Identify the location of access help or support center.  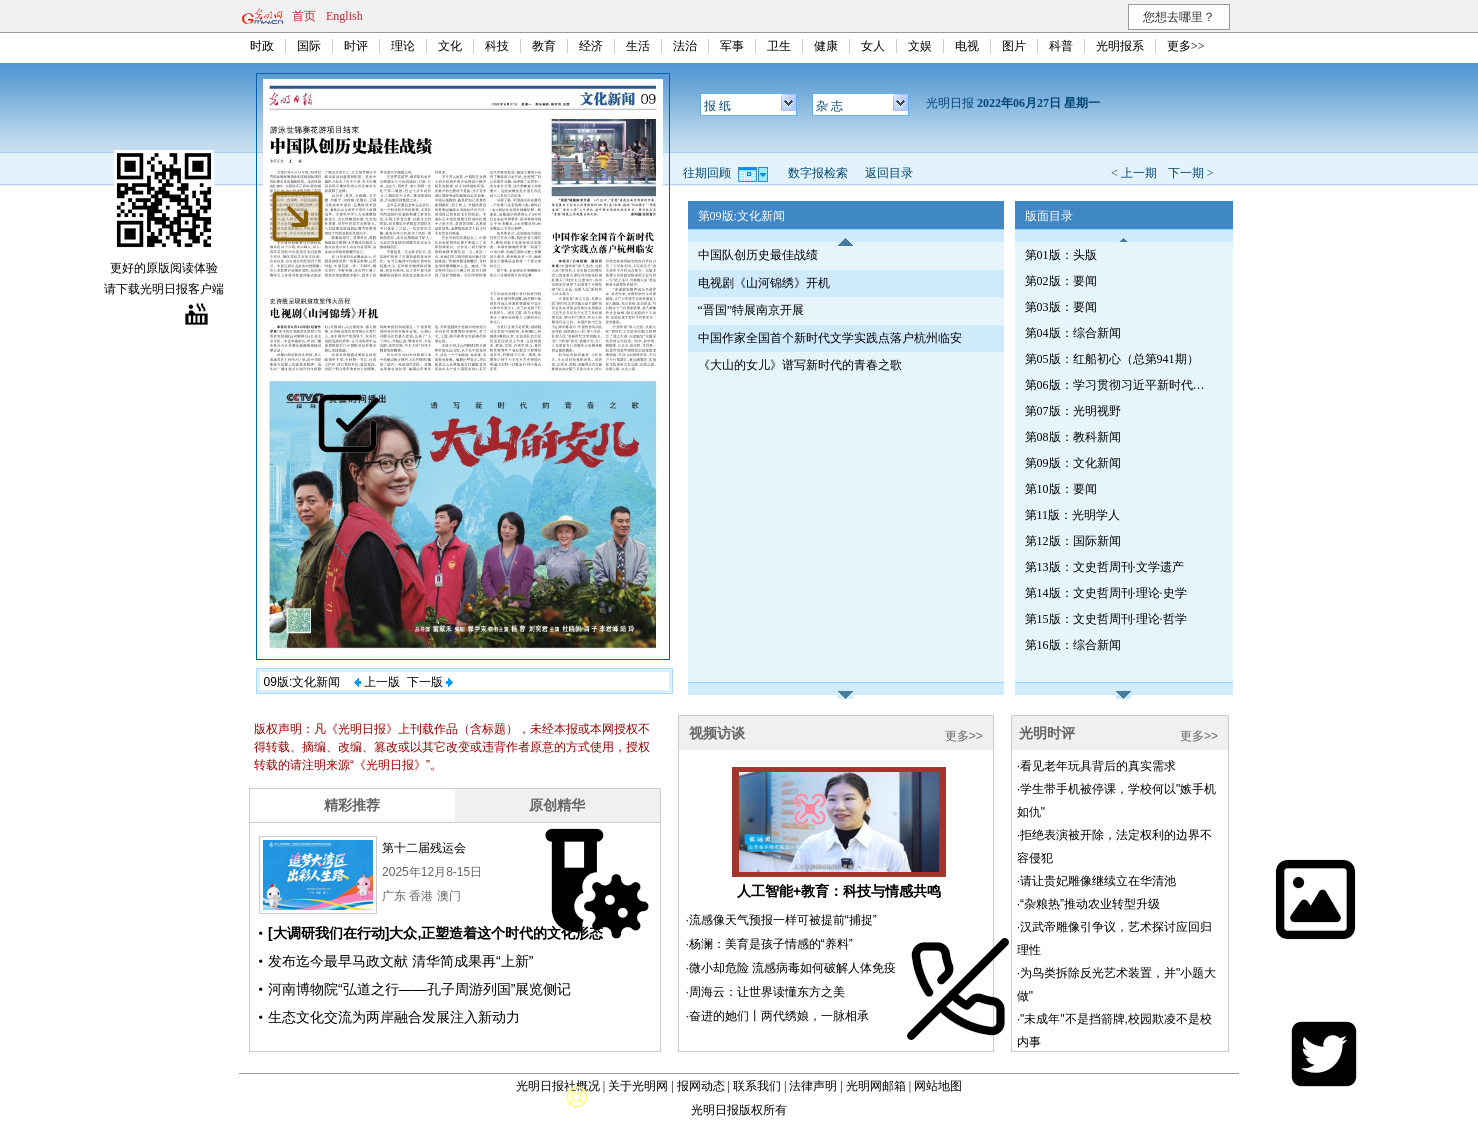
(577, 1097).